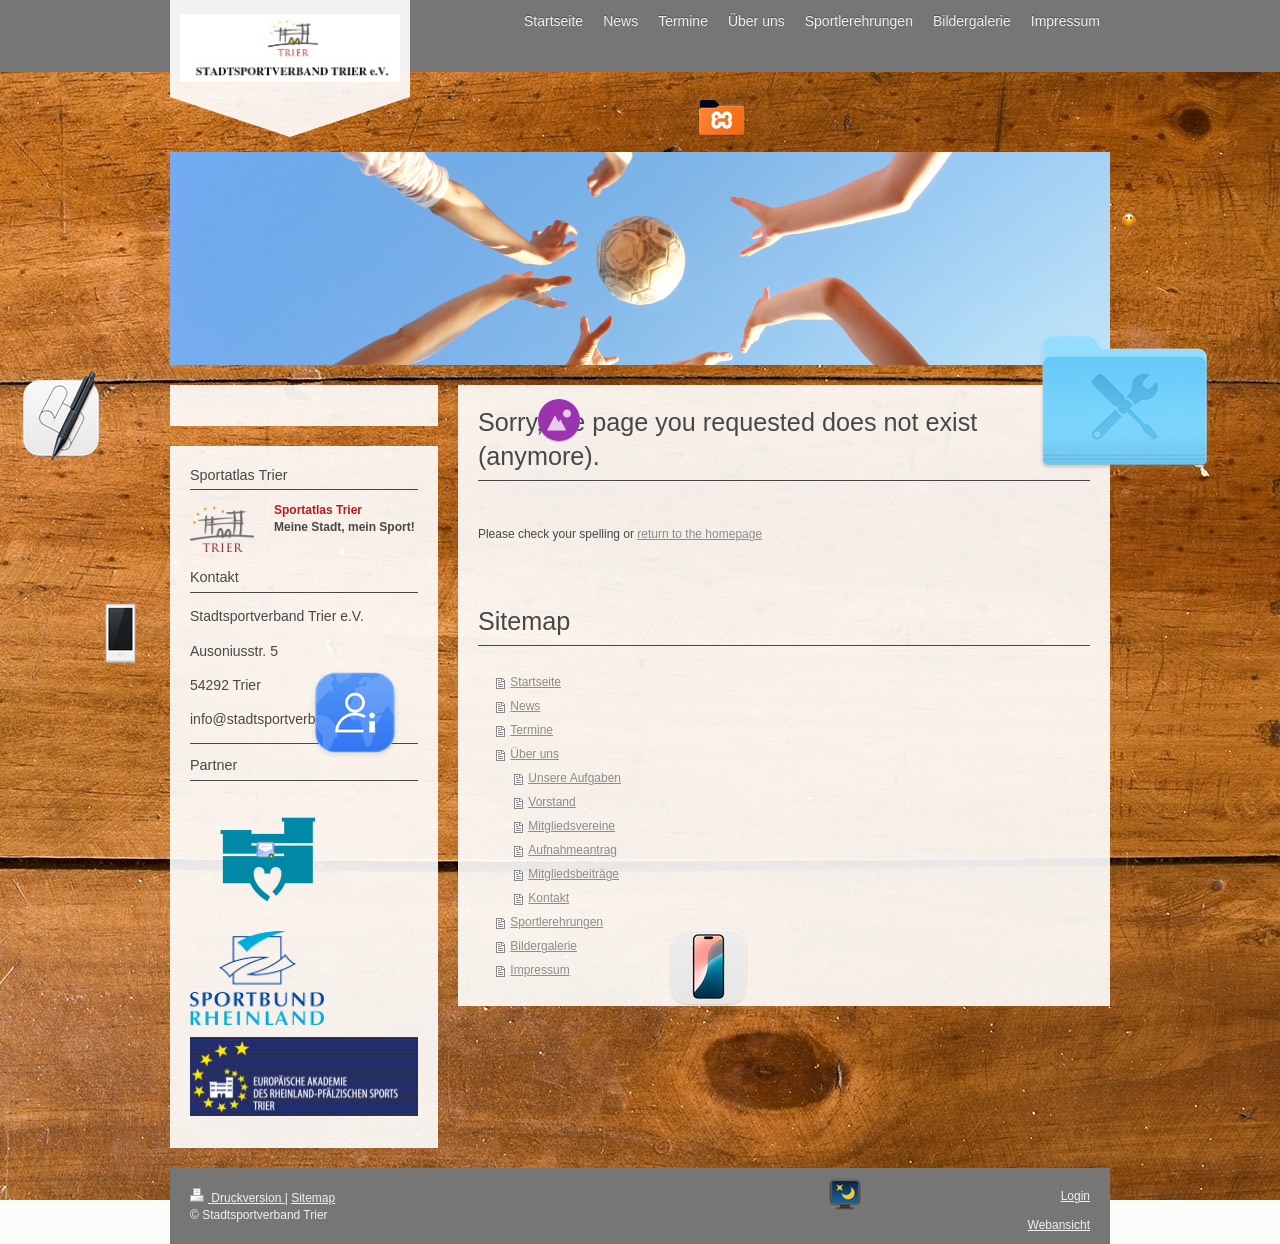 The height and width of the screenshot is (1244, 1280). What do you see at coordinates (120, 633) in the screenshot?
I see `indicates a connected iPod nano device` at bounding box center [120, 633].